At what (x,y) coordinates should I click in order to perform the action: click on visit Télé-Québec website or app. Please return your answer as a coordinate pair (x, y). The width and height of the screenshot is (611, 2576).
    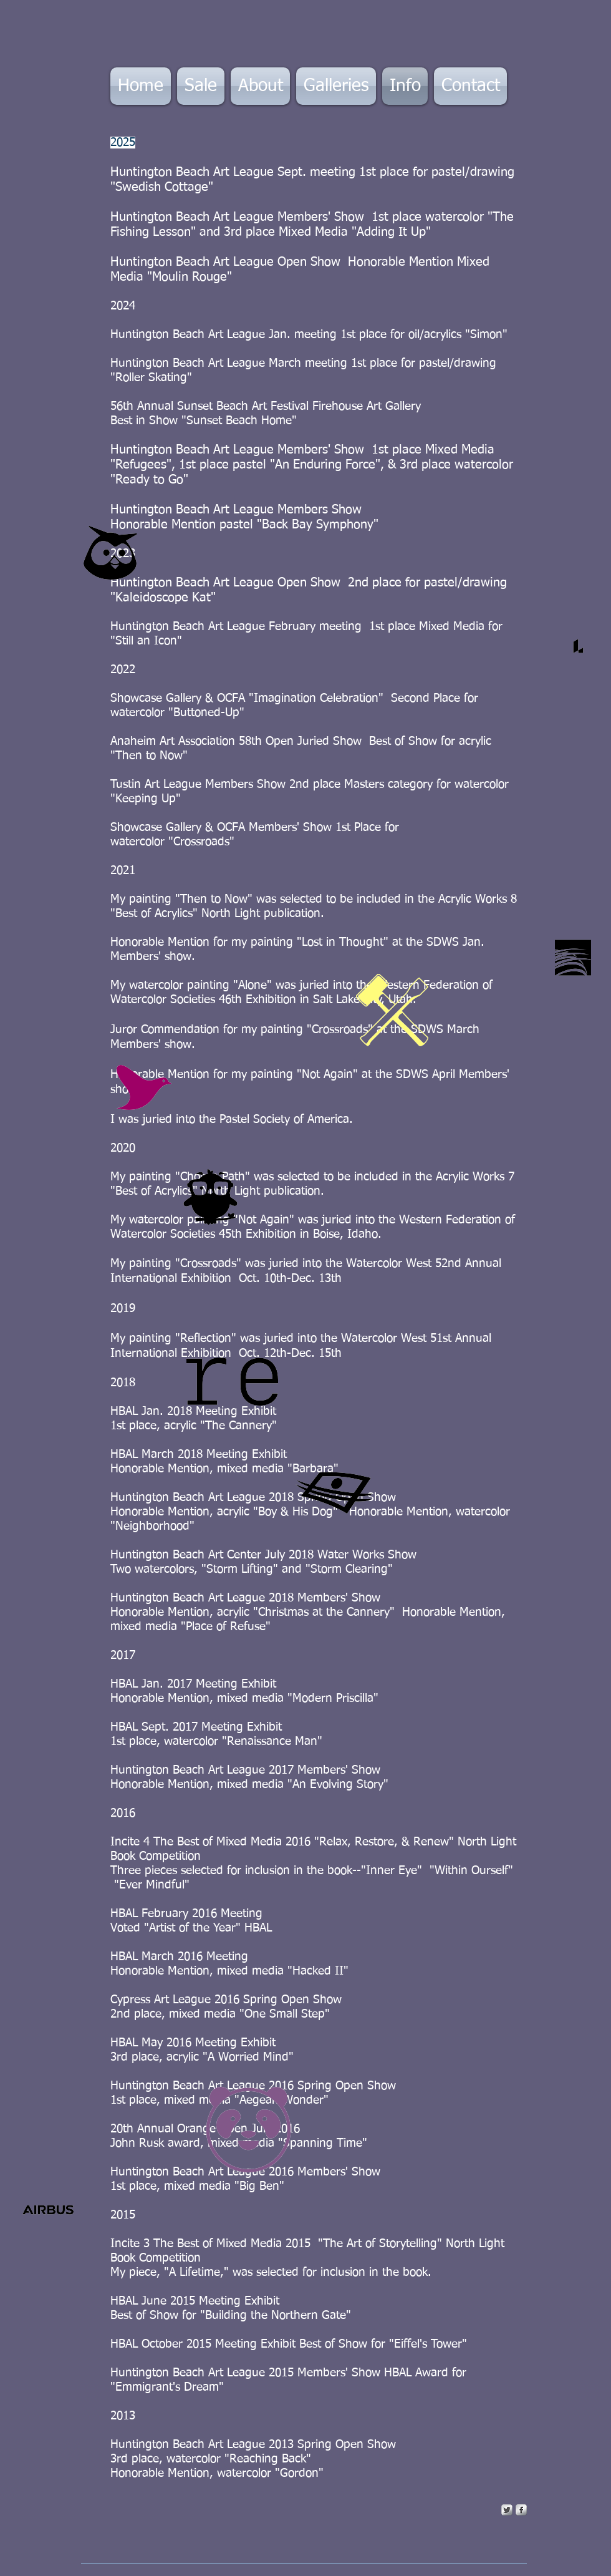
    Looking at the image, I should click on (334, 1493).